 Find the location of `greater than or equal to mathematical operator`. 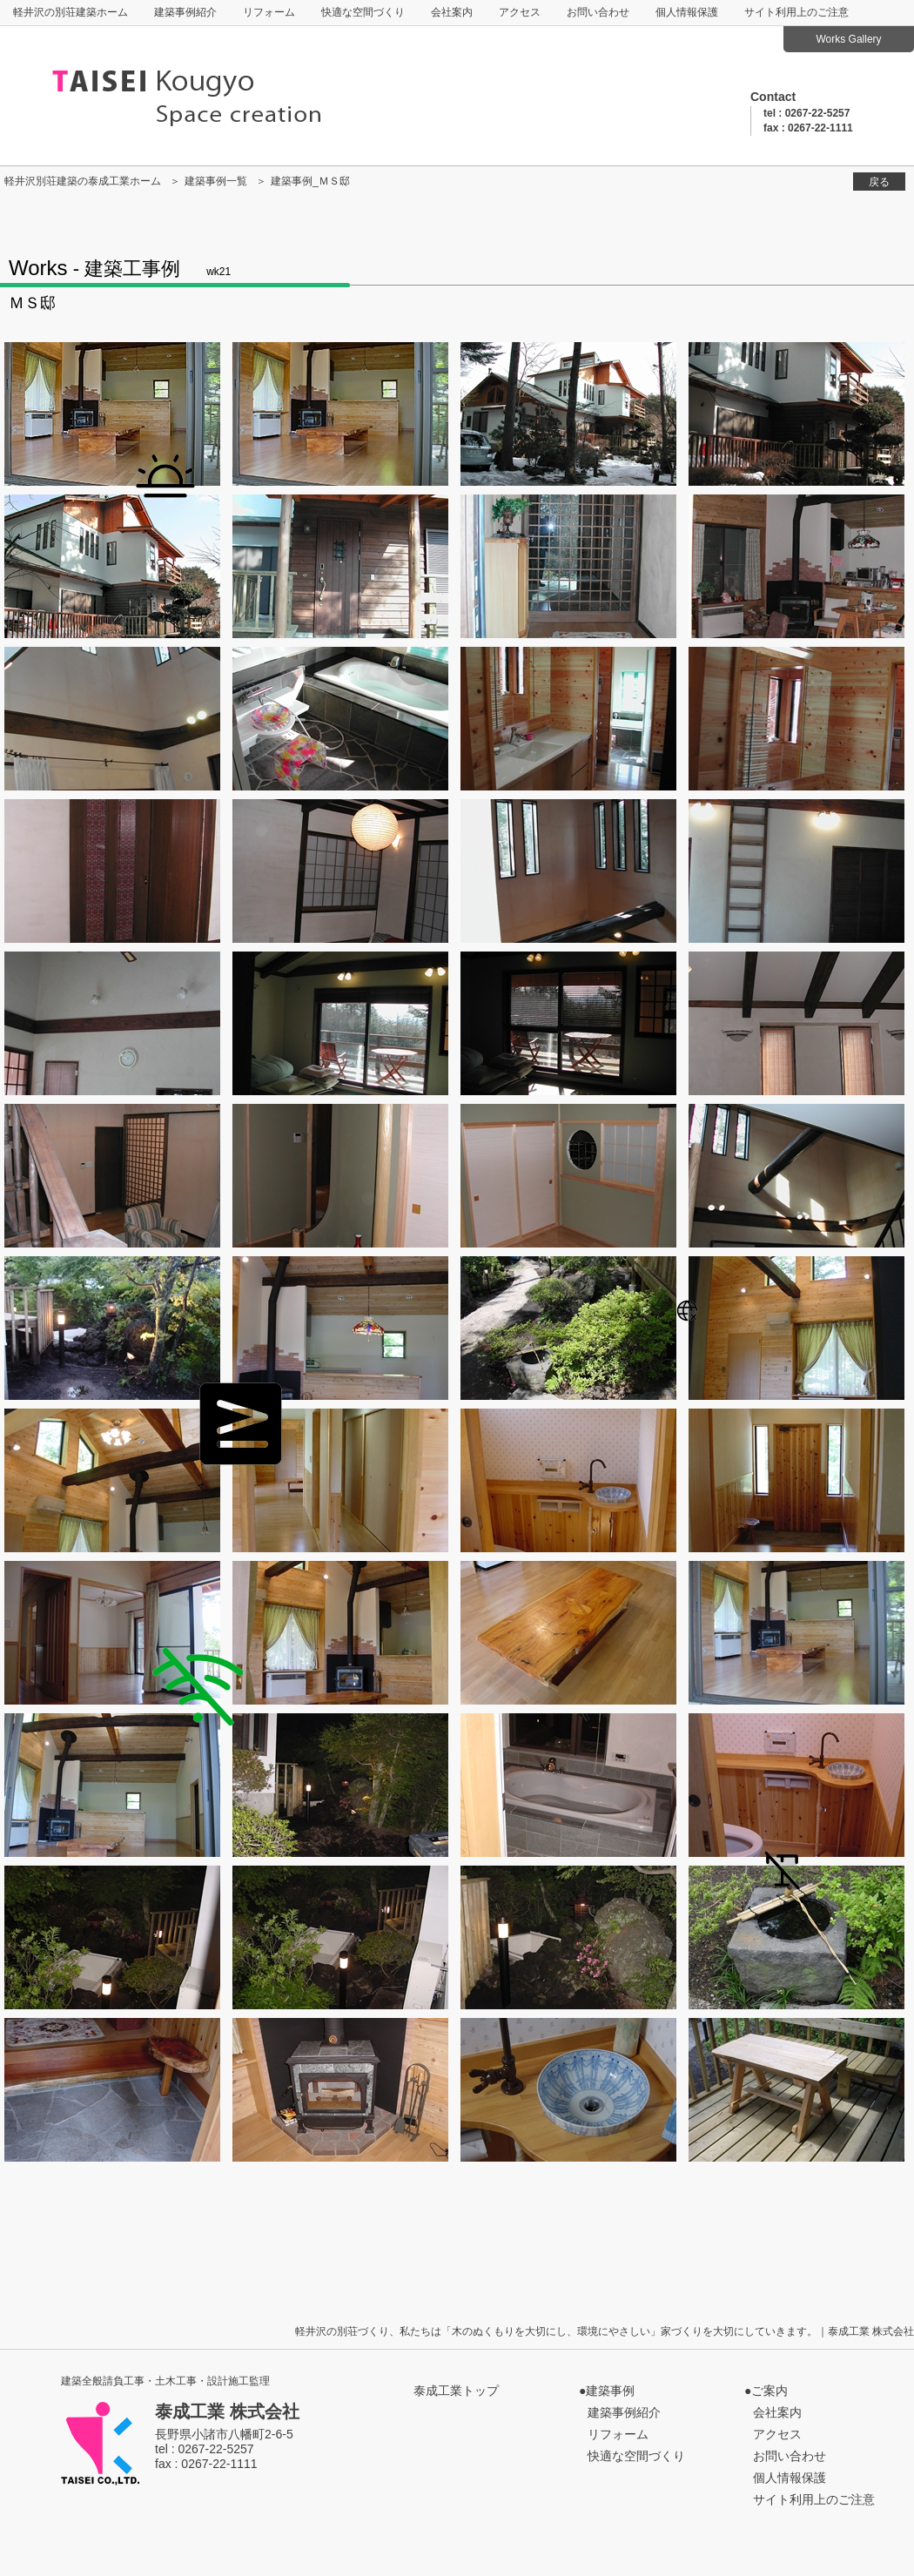

greater than or equal to mathematical operator is located at coordinates (240, 1423).